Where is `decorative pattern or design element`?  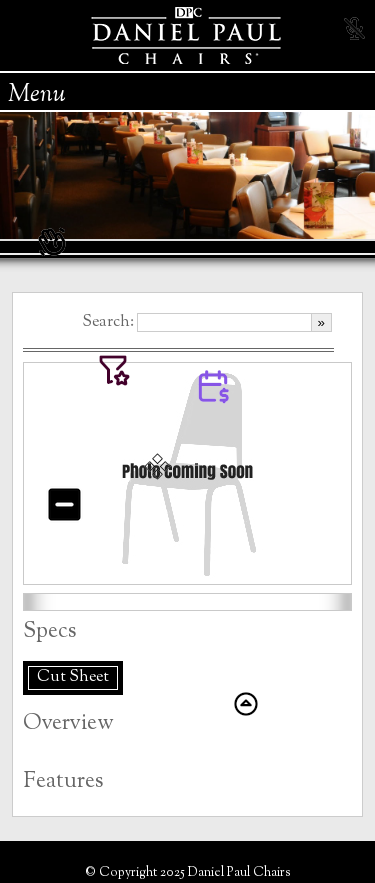 decorative pattern or design element is located at coordinates (157, 466).